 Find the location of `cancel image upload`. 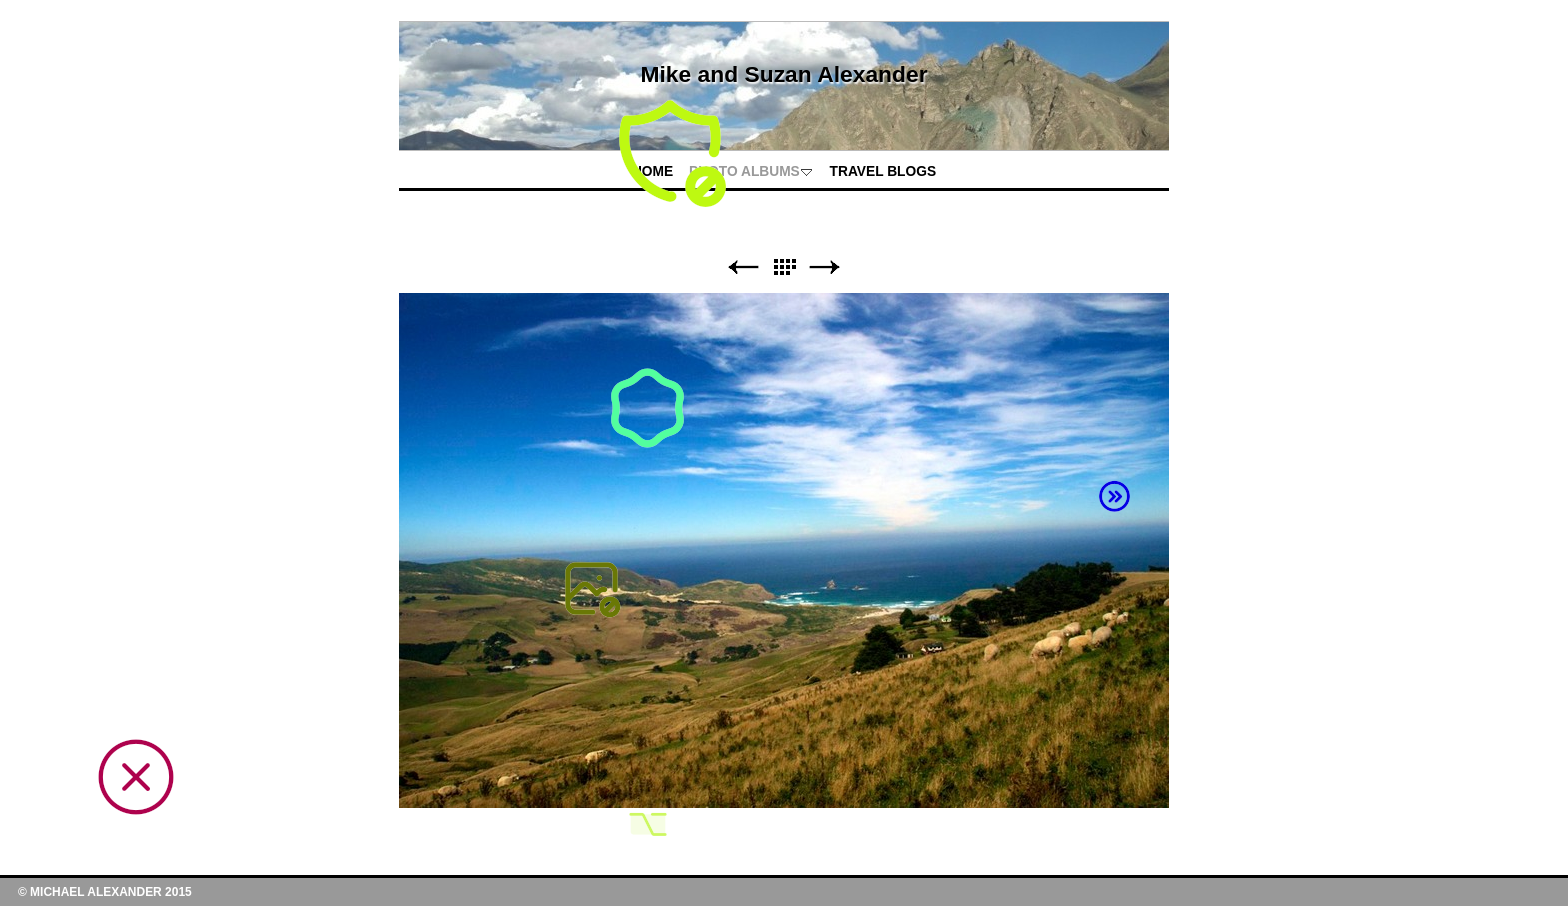

cancel image upload is located at coordinates (591, 588).